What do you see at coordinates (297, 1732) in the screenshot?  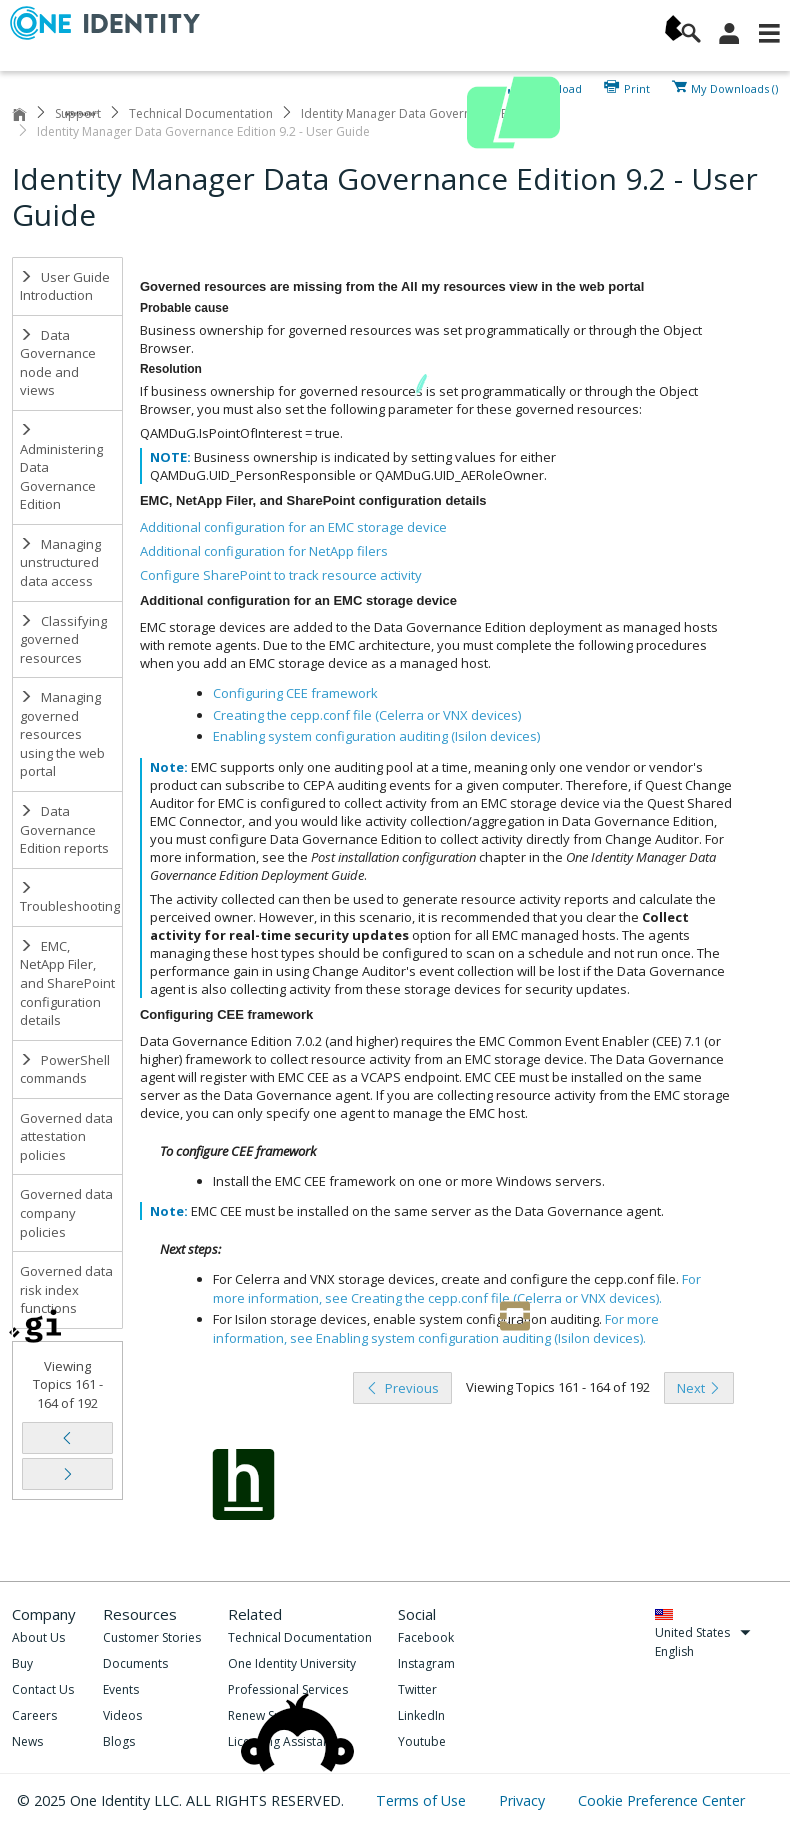 I see `open SurveyMonkey app` at bounding box center [297, 1732].